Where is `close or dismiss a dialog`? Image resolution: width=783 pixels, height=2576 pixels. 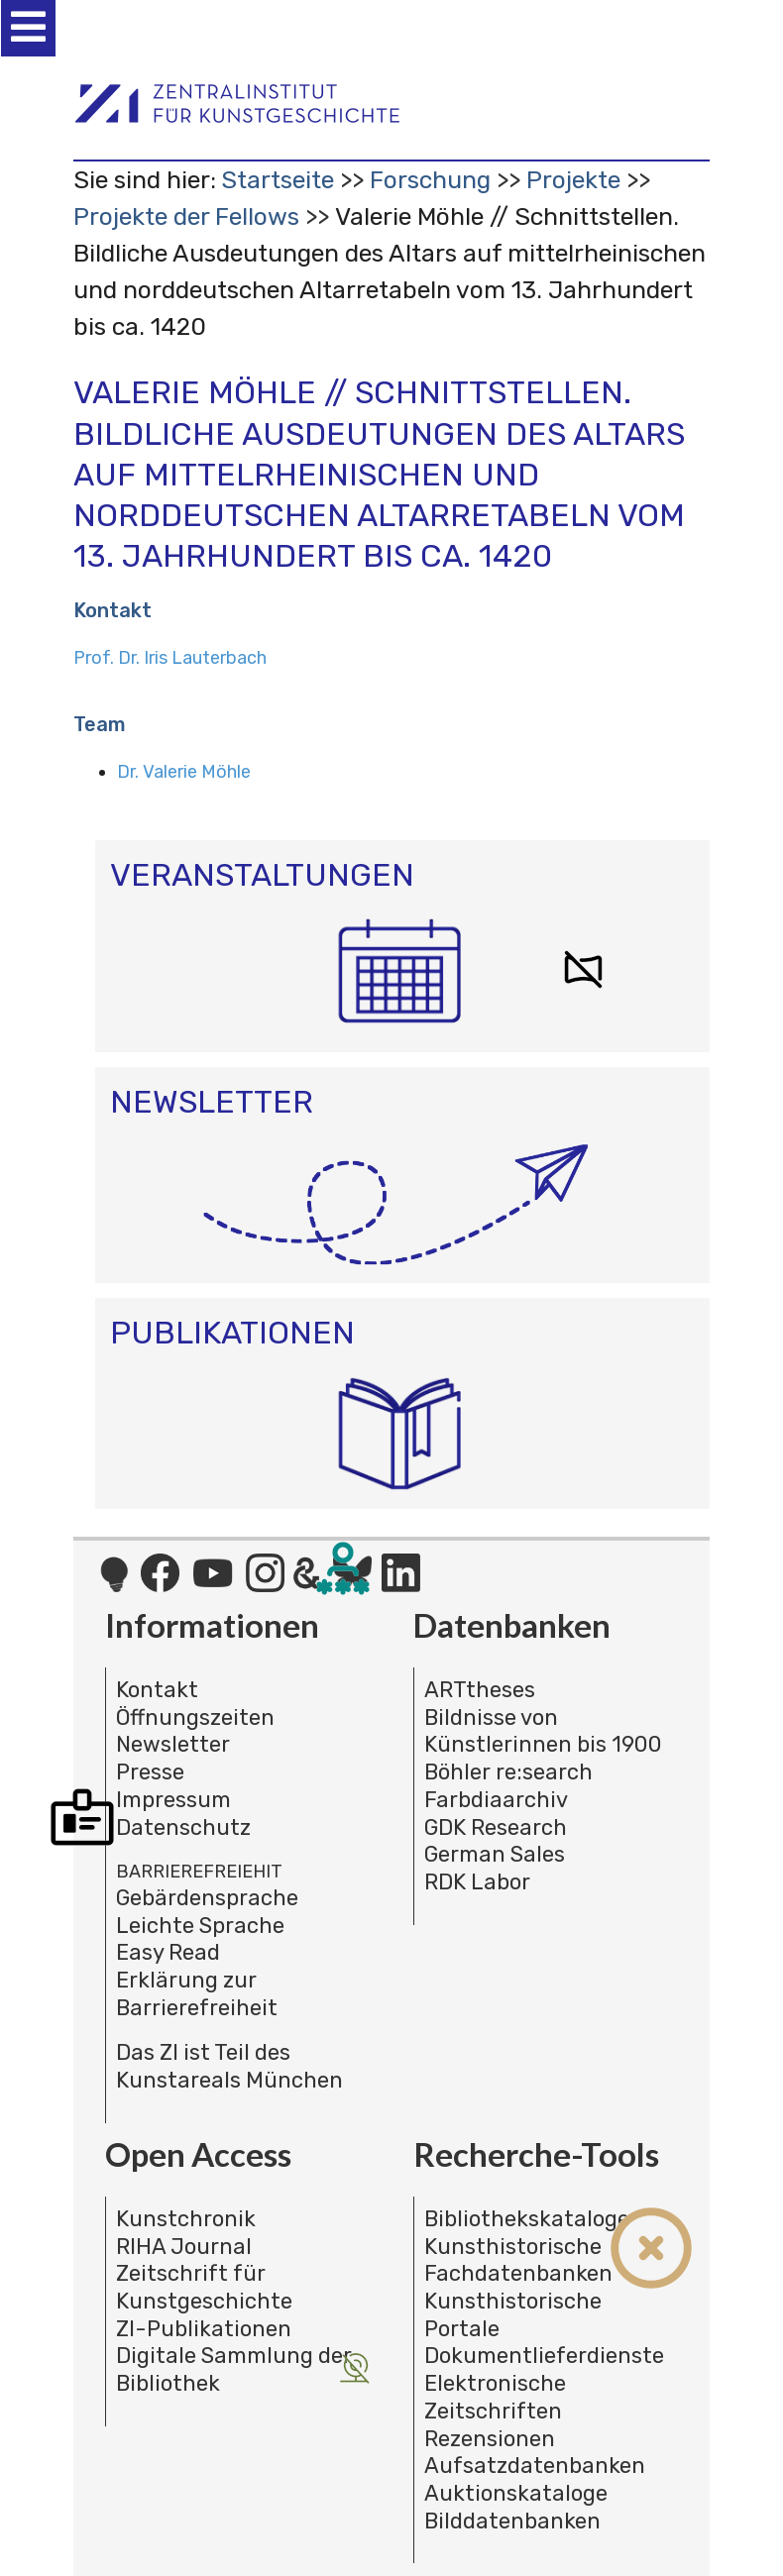 close or dismiss a dialog is located at coordinates (651, 2248).